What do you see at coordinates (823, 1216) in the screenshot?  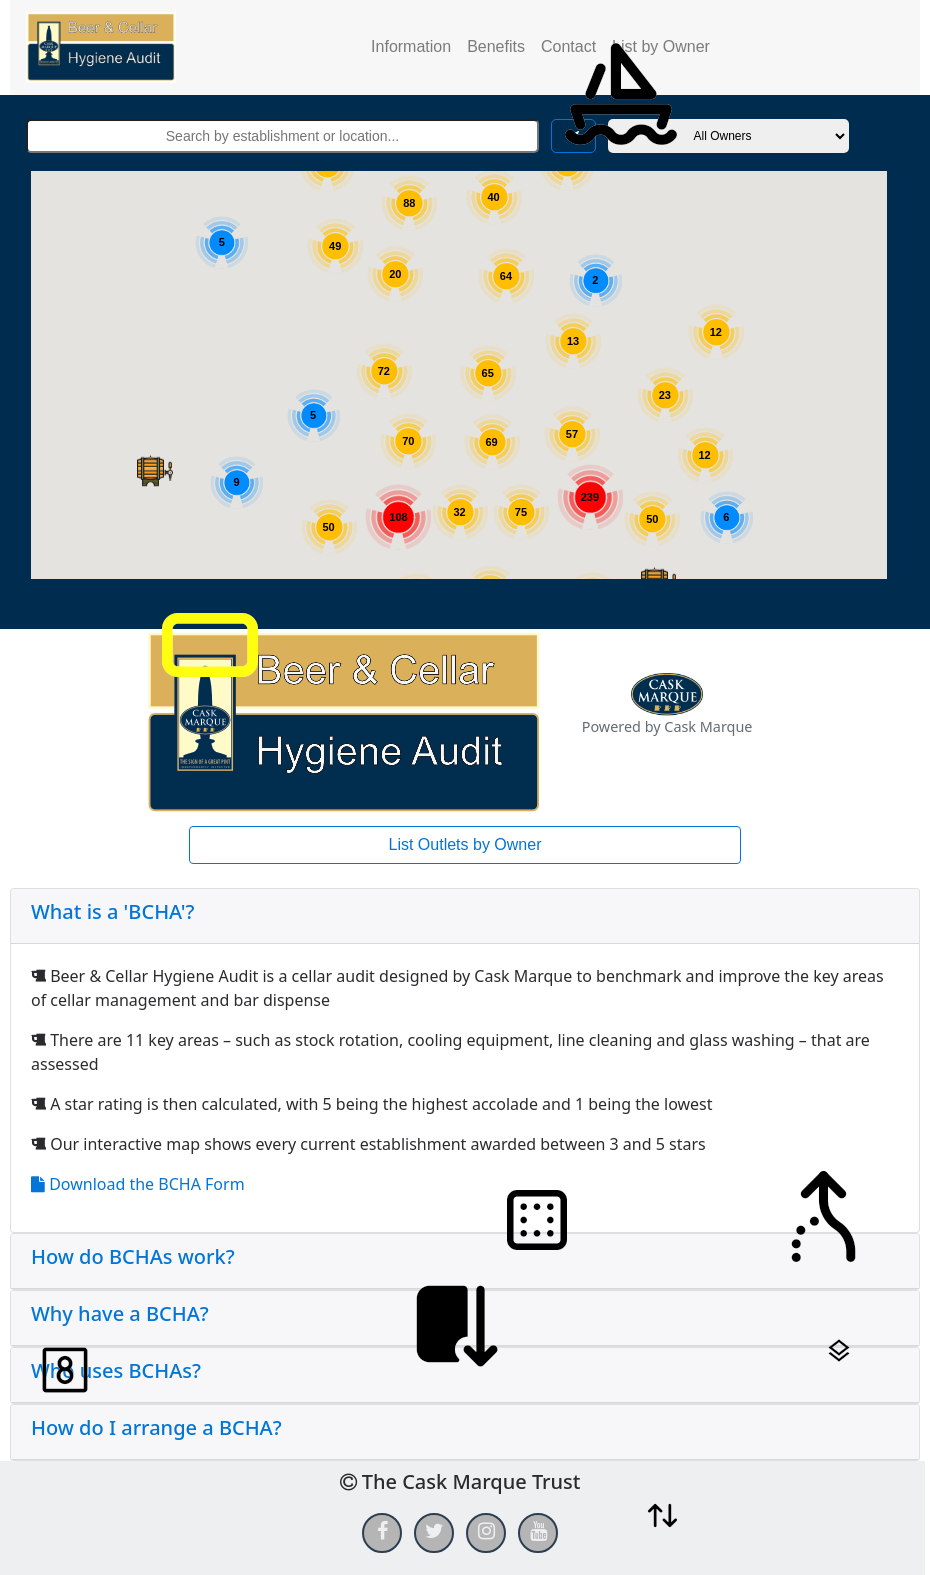 I see `merge content from right side` at bounding box center [823, 1216].